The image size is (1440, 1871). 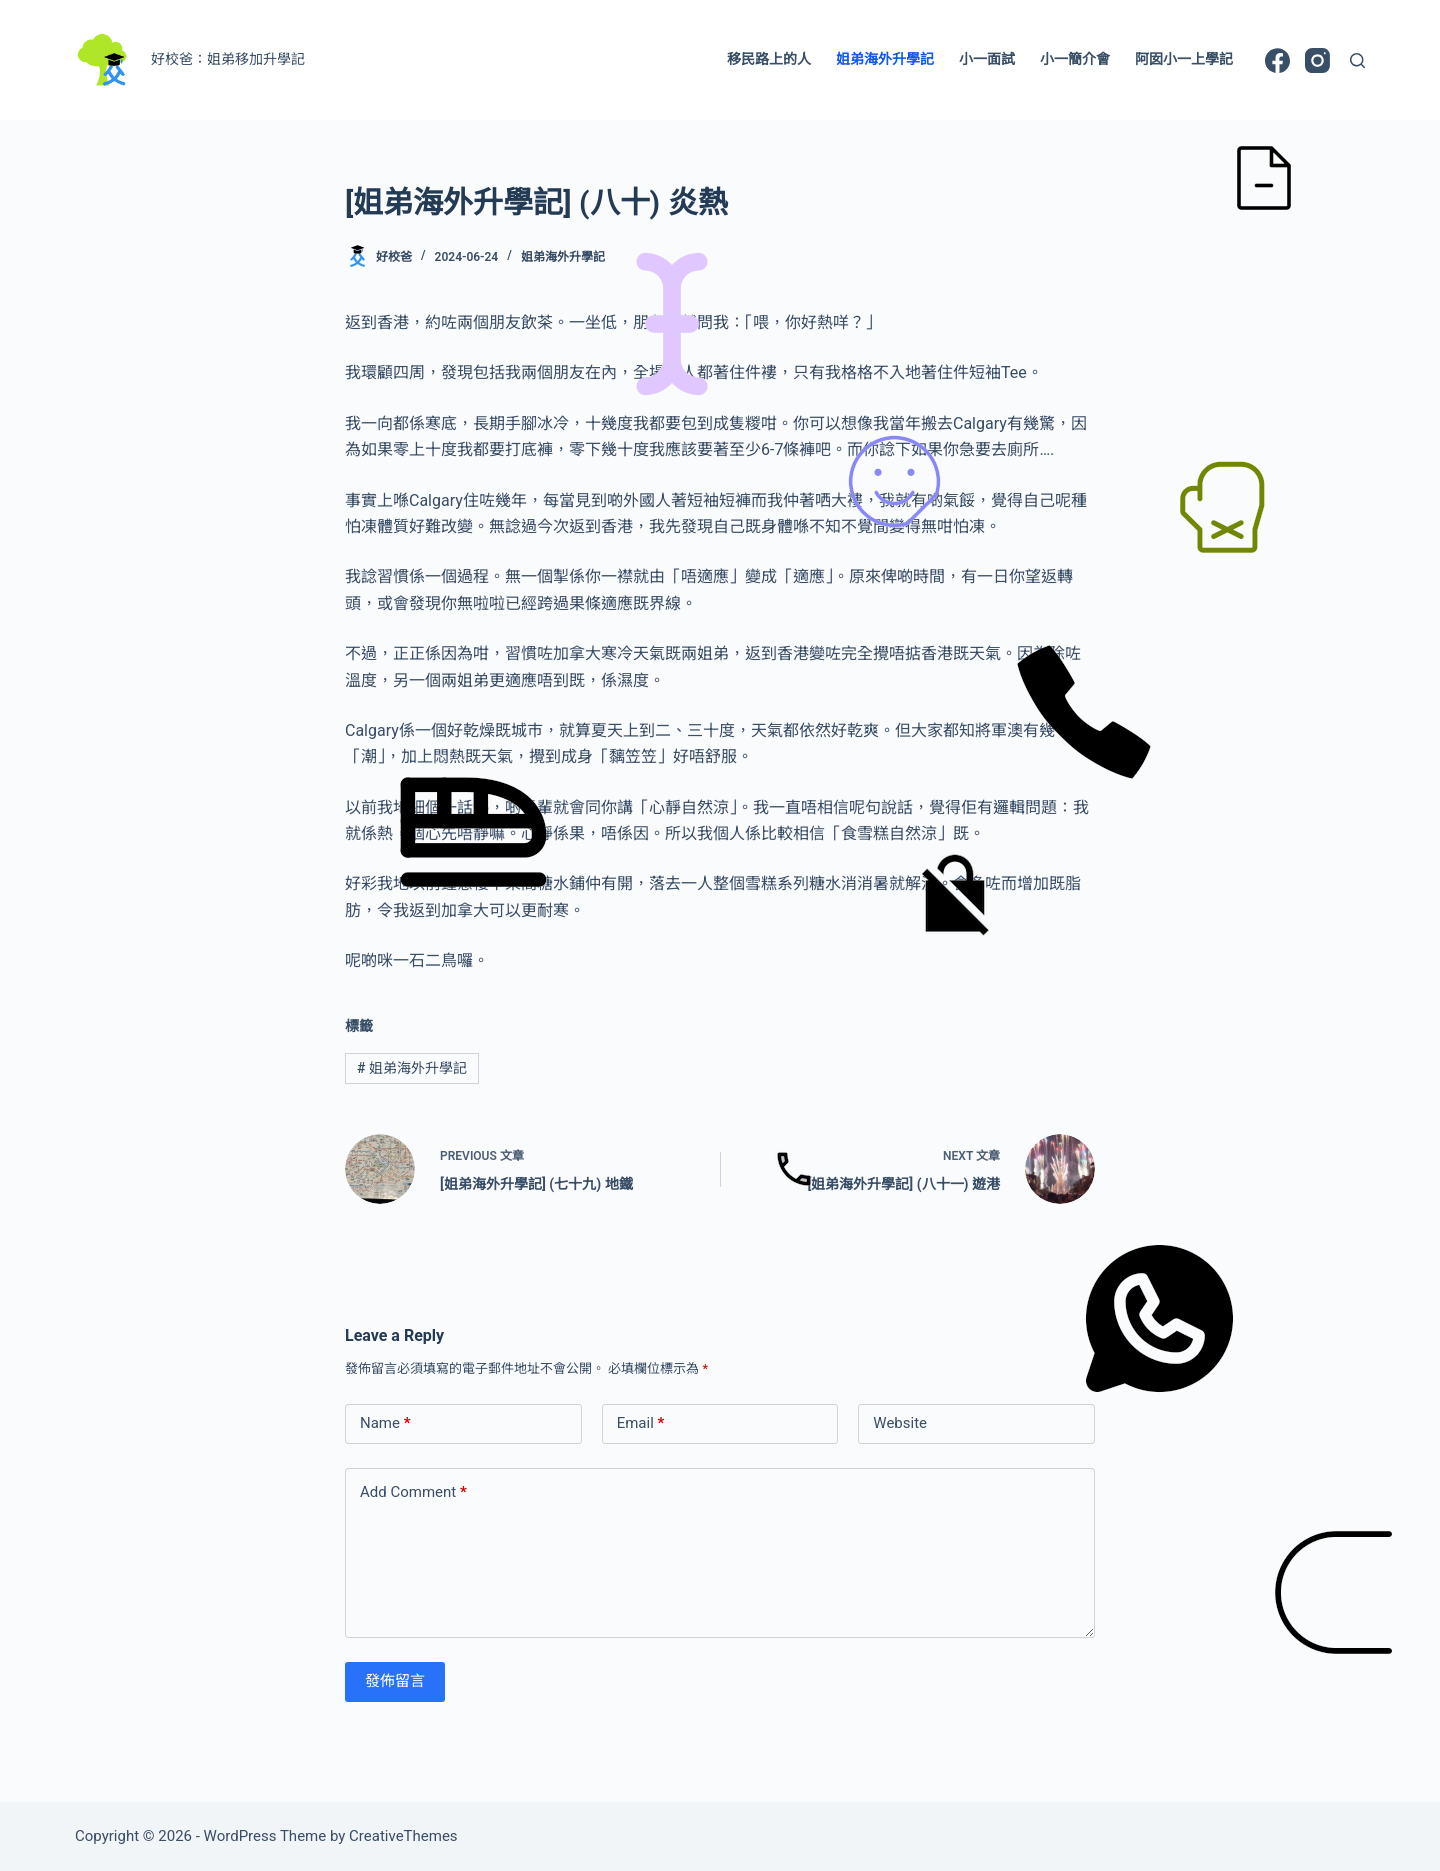 I want to click on open WhatsApp messaging app, so click(x=1159, y=1318).